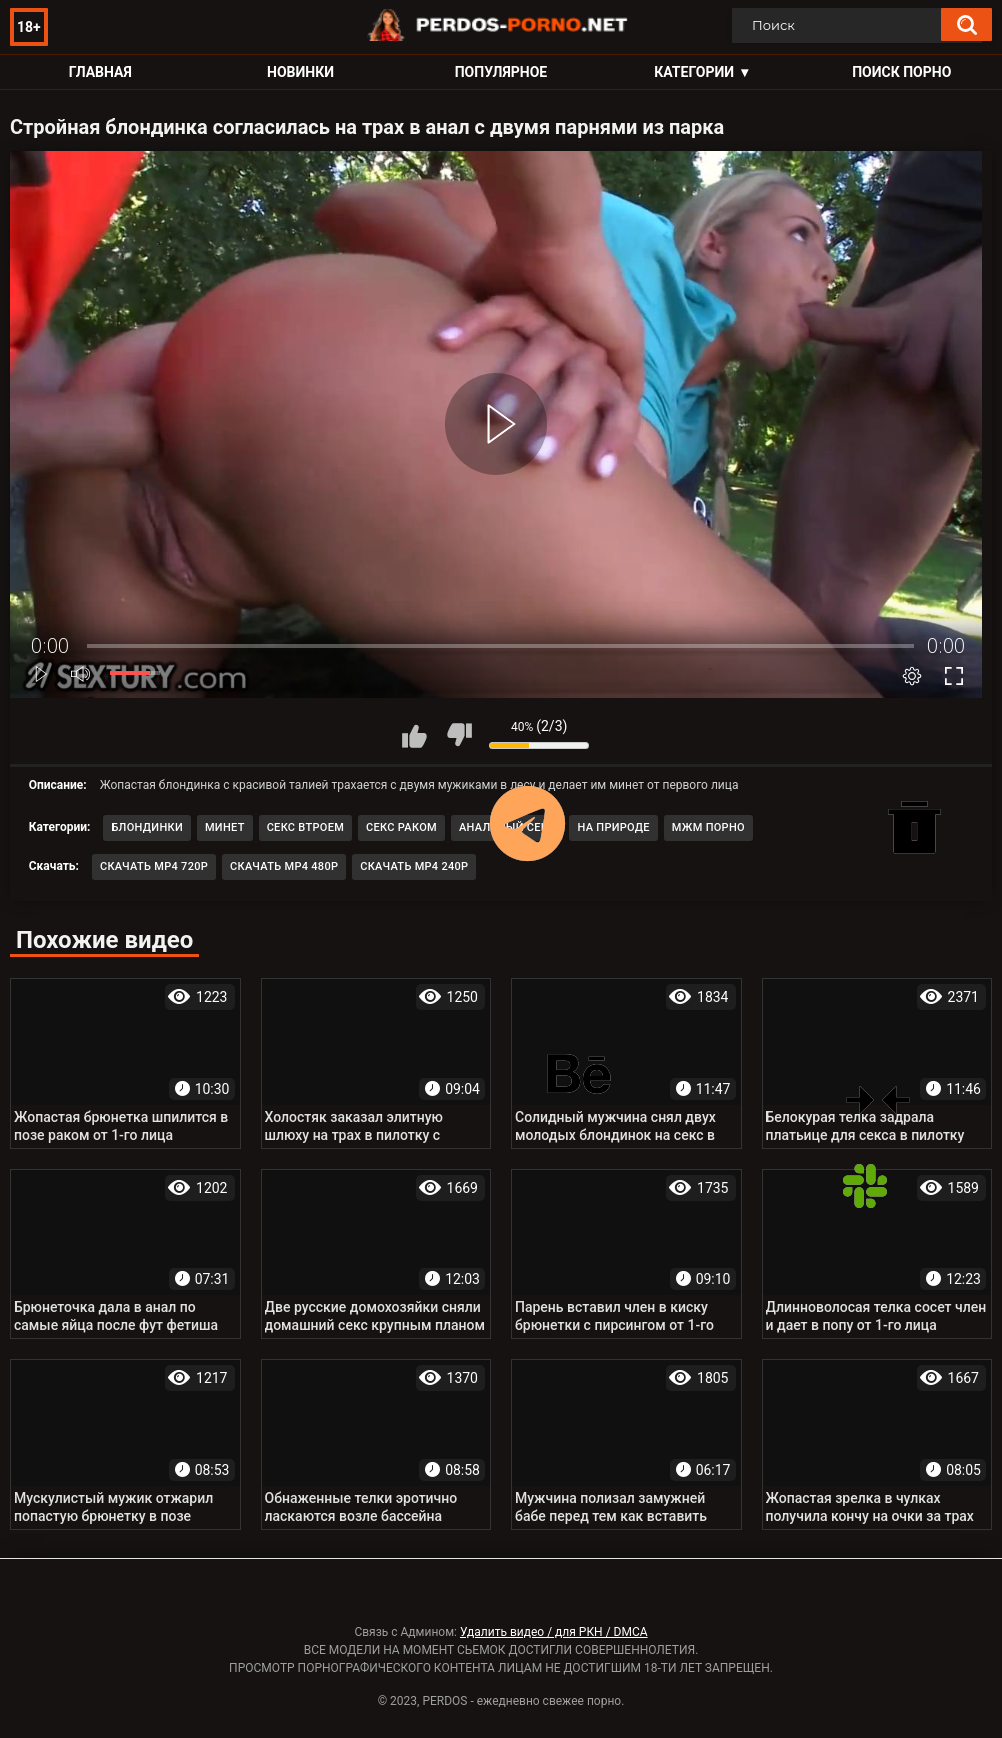 The width and height of the screenshot is (1002, 1738). What do you see at coordinates (865, 1186) in the screenshot?
I see `open Slack messaging app` at bounding box center [865, 1186].